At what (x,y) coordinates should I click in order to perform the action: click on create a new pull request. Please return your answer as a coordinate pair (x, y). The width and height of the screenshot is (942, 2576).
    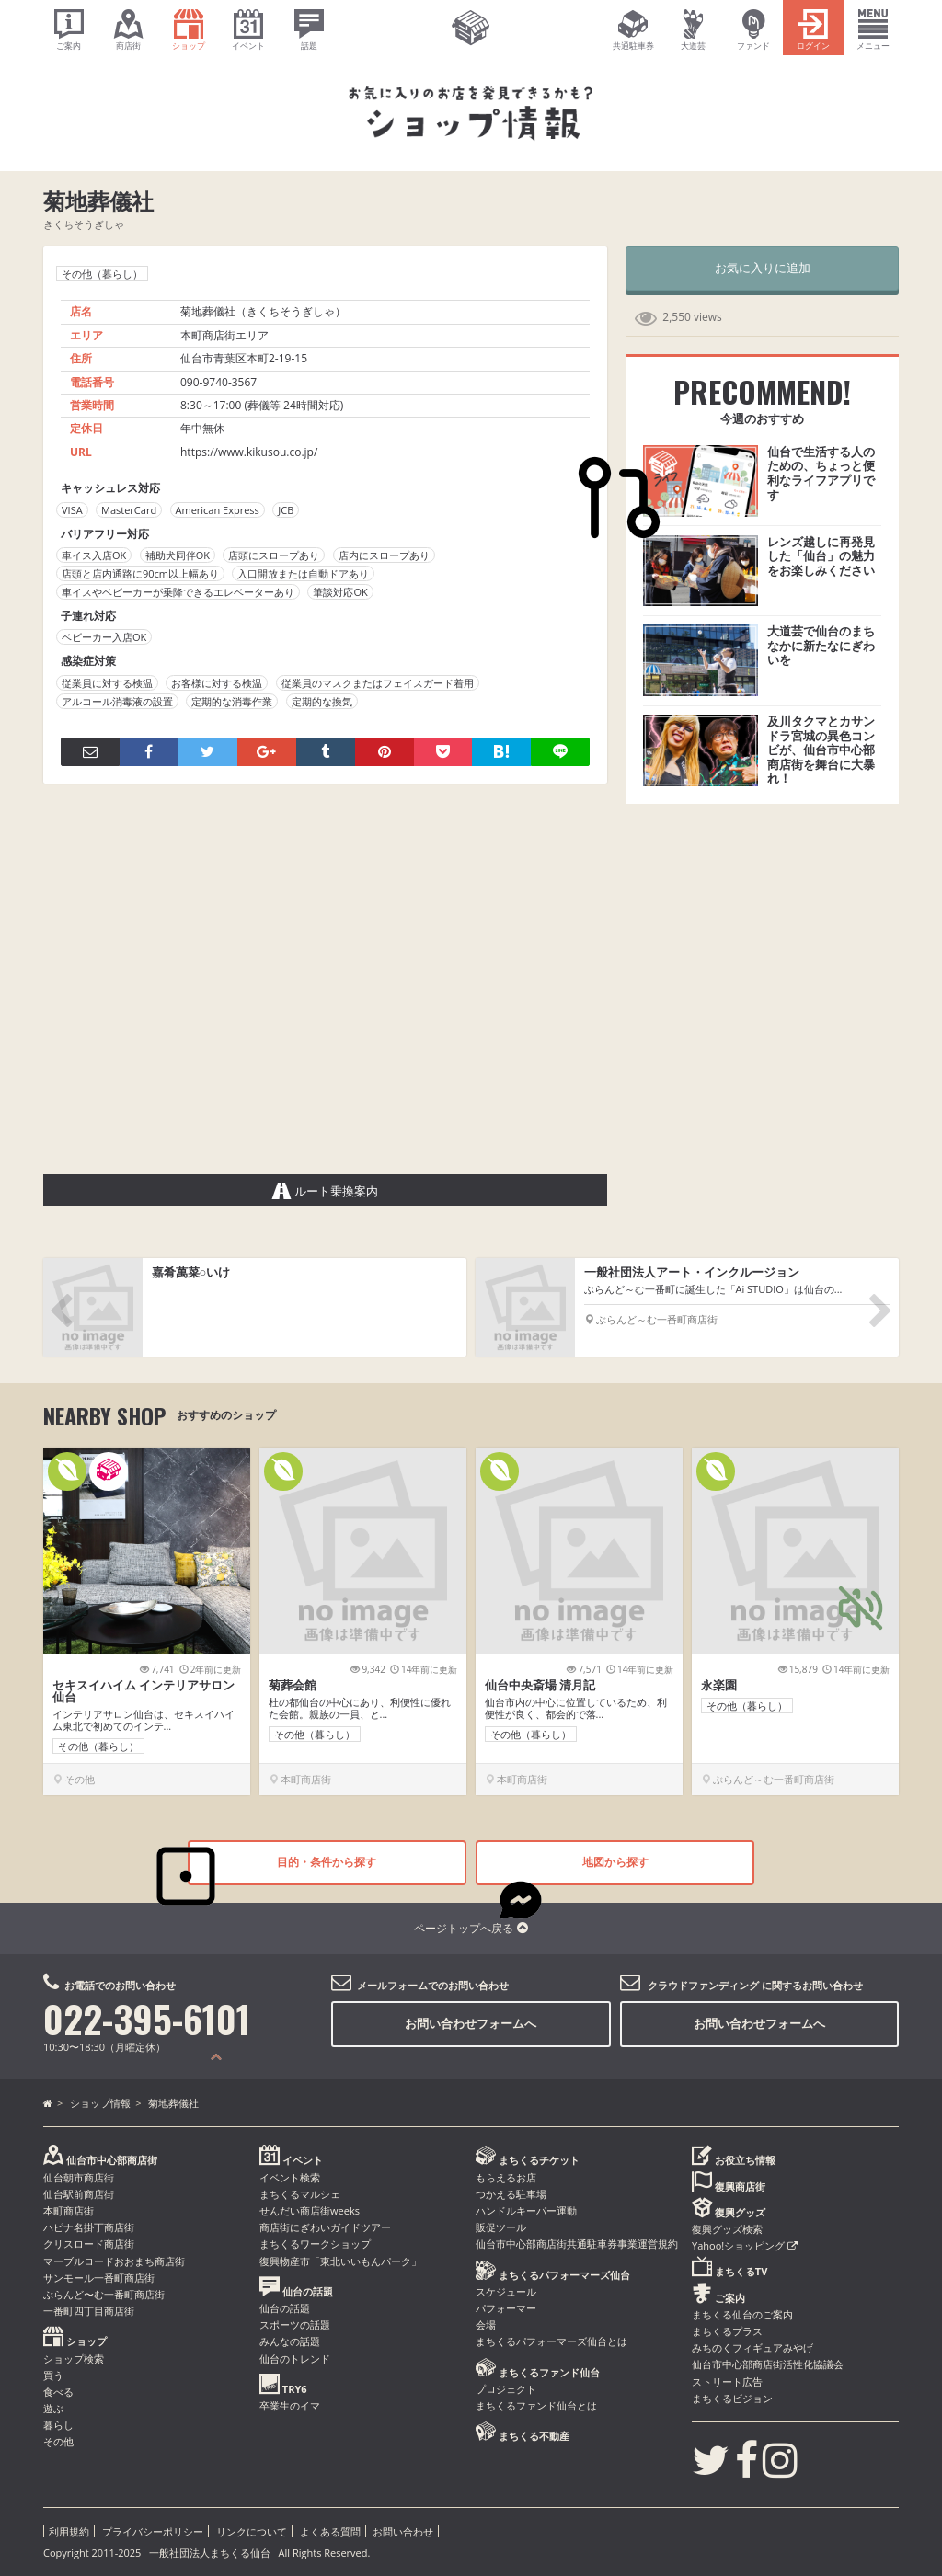
    Looking at the image, I should click on (619, 498).